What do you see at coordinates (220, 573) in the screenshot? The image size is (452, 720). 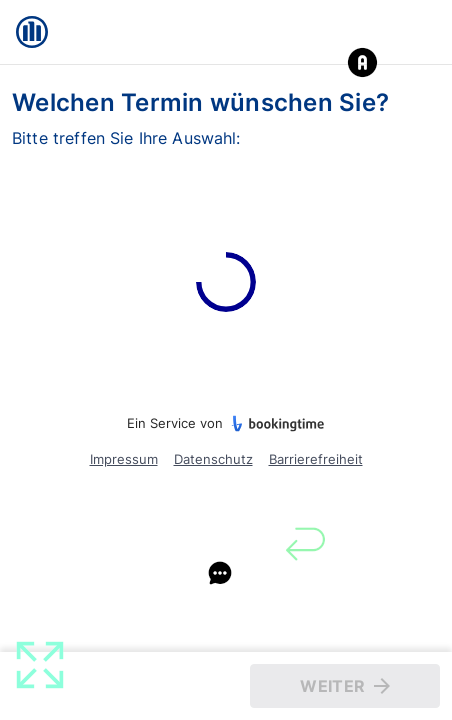 I see `open messaging or chat` at bounding box center [220, 573].